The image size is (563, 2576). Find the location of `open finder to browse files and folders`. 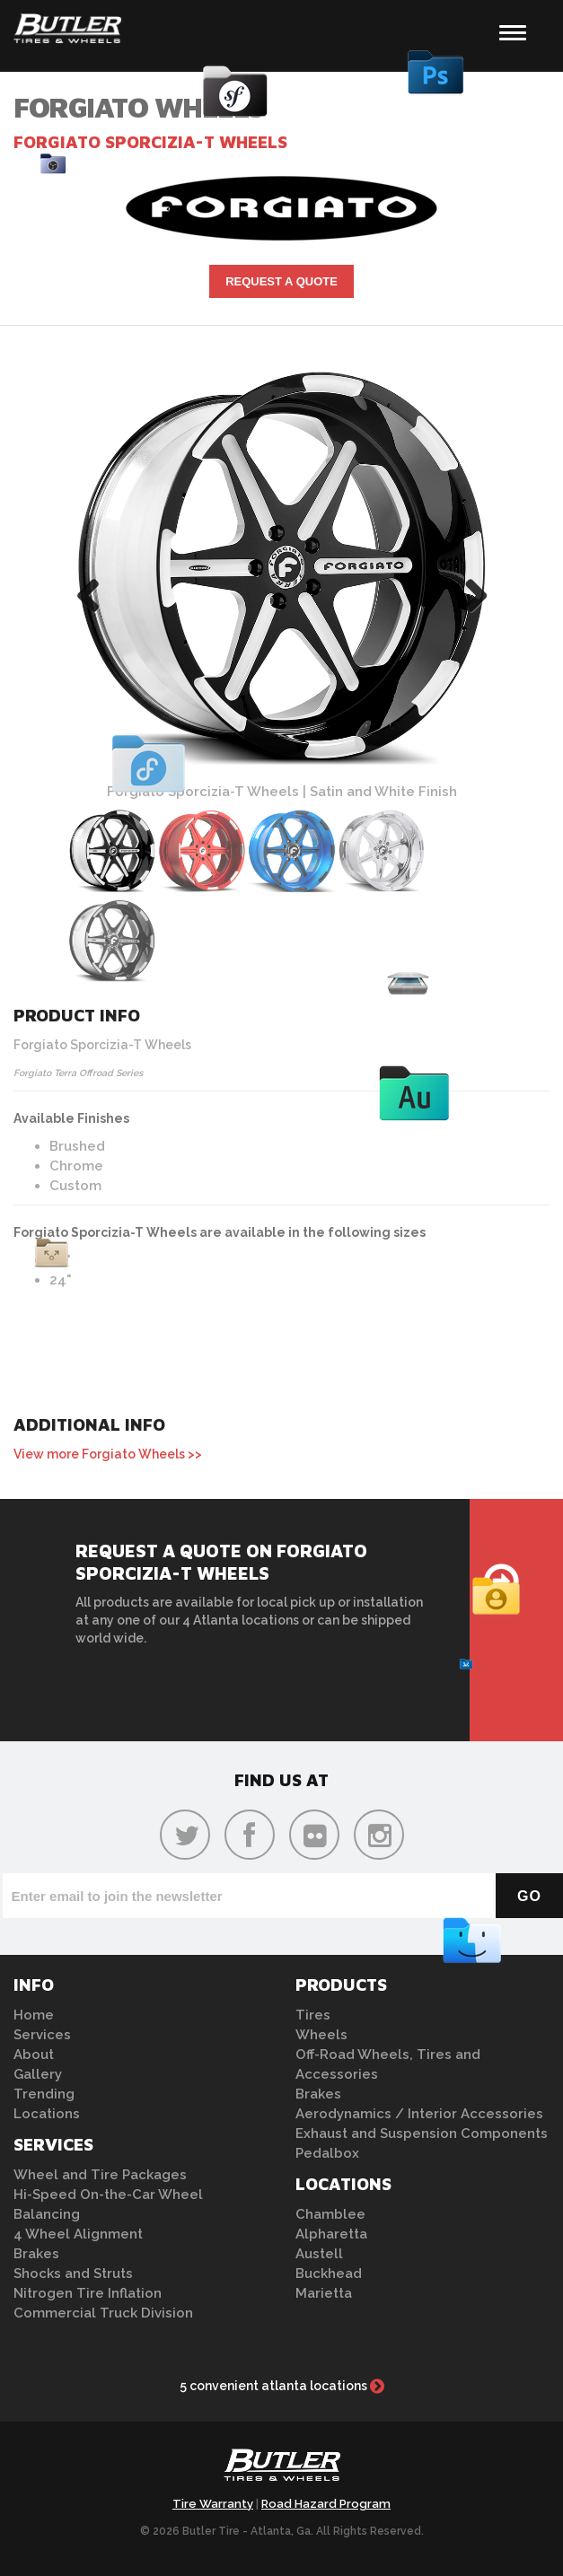

open finder to browse files and folders is located at coordinates (471, 1941).